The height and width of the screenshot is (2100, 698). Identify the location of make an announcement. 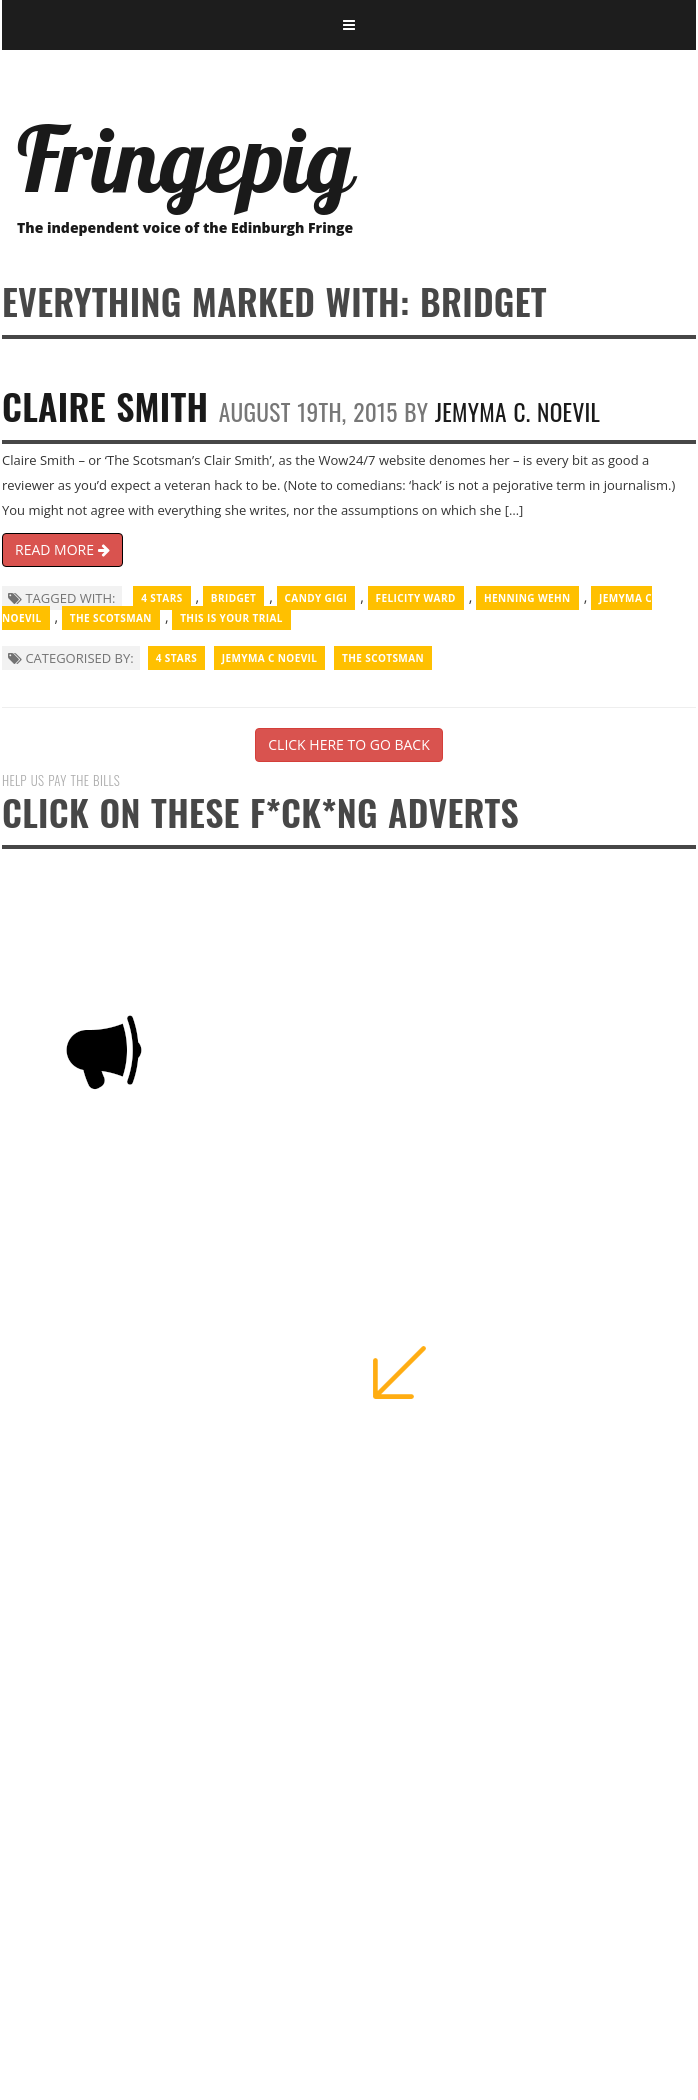
(104, 1053).